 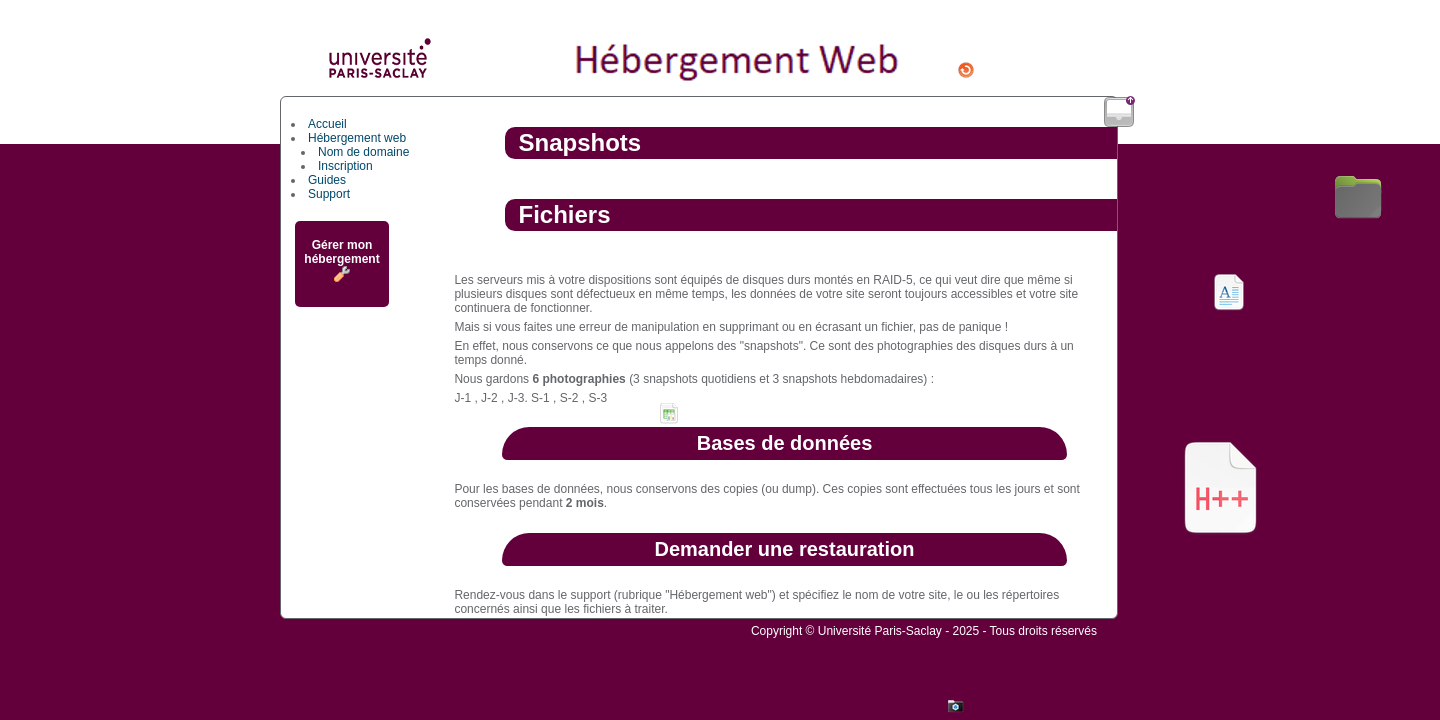 I want to click on open ubuntu livepatch settings, so click(x=966, y=70).